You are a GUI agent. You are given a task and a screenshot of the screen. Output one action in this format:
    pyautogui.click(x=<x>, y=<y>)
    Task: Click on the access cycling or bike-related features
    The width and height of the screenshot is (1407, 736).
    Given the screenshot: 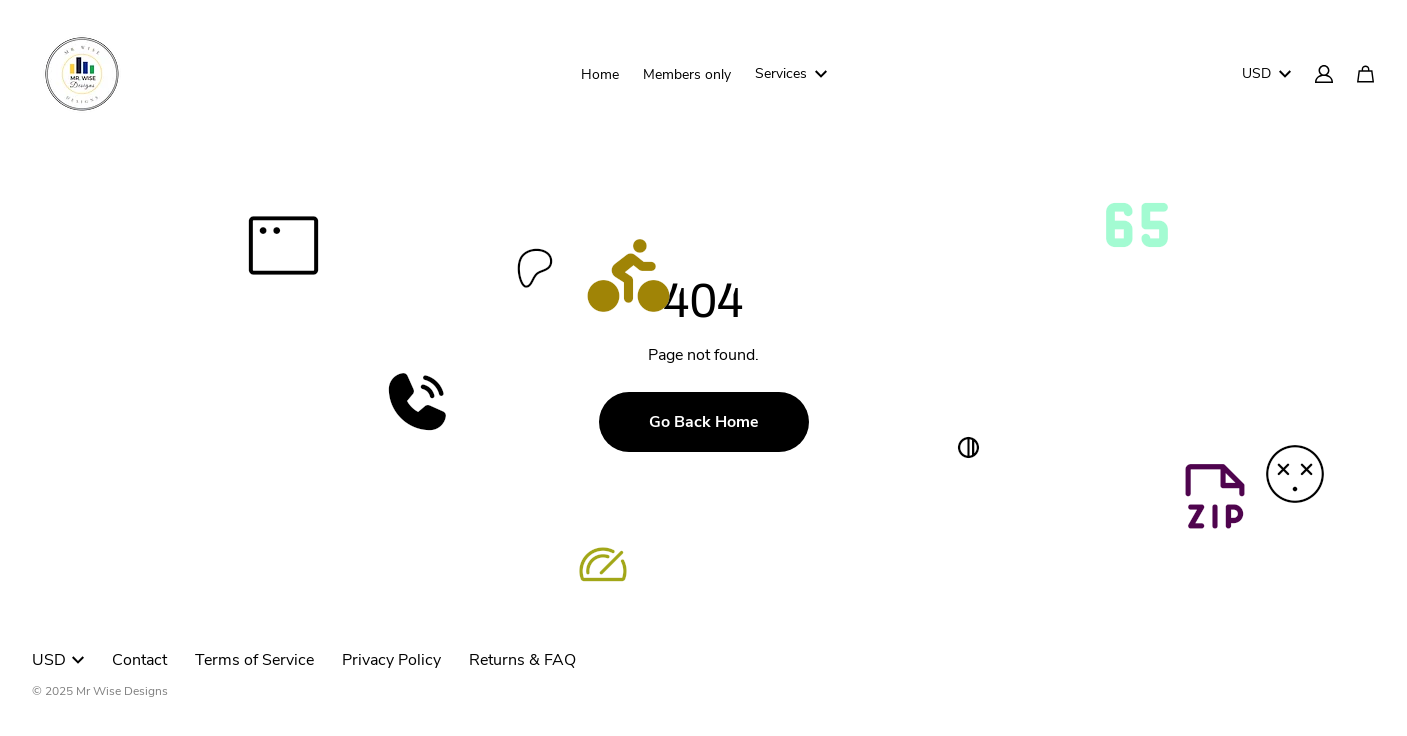 What is the action you would take?
    pyautogui.click(x=628, y=275)
    